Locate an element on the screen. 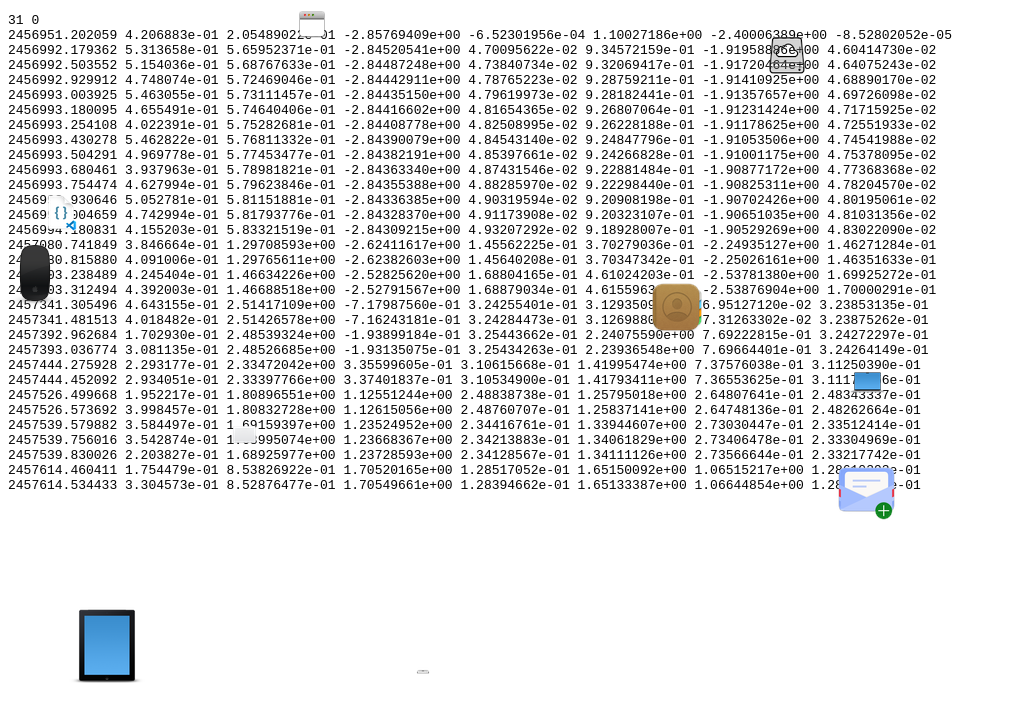 The image size is (1024, 720). external trackpad or touchpad device is located at coordinates (244, 434).